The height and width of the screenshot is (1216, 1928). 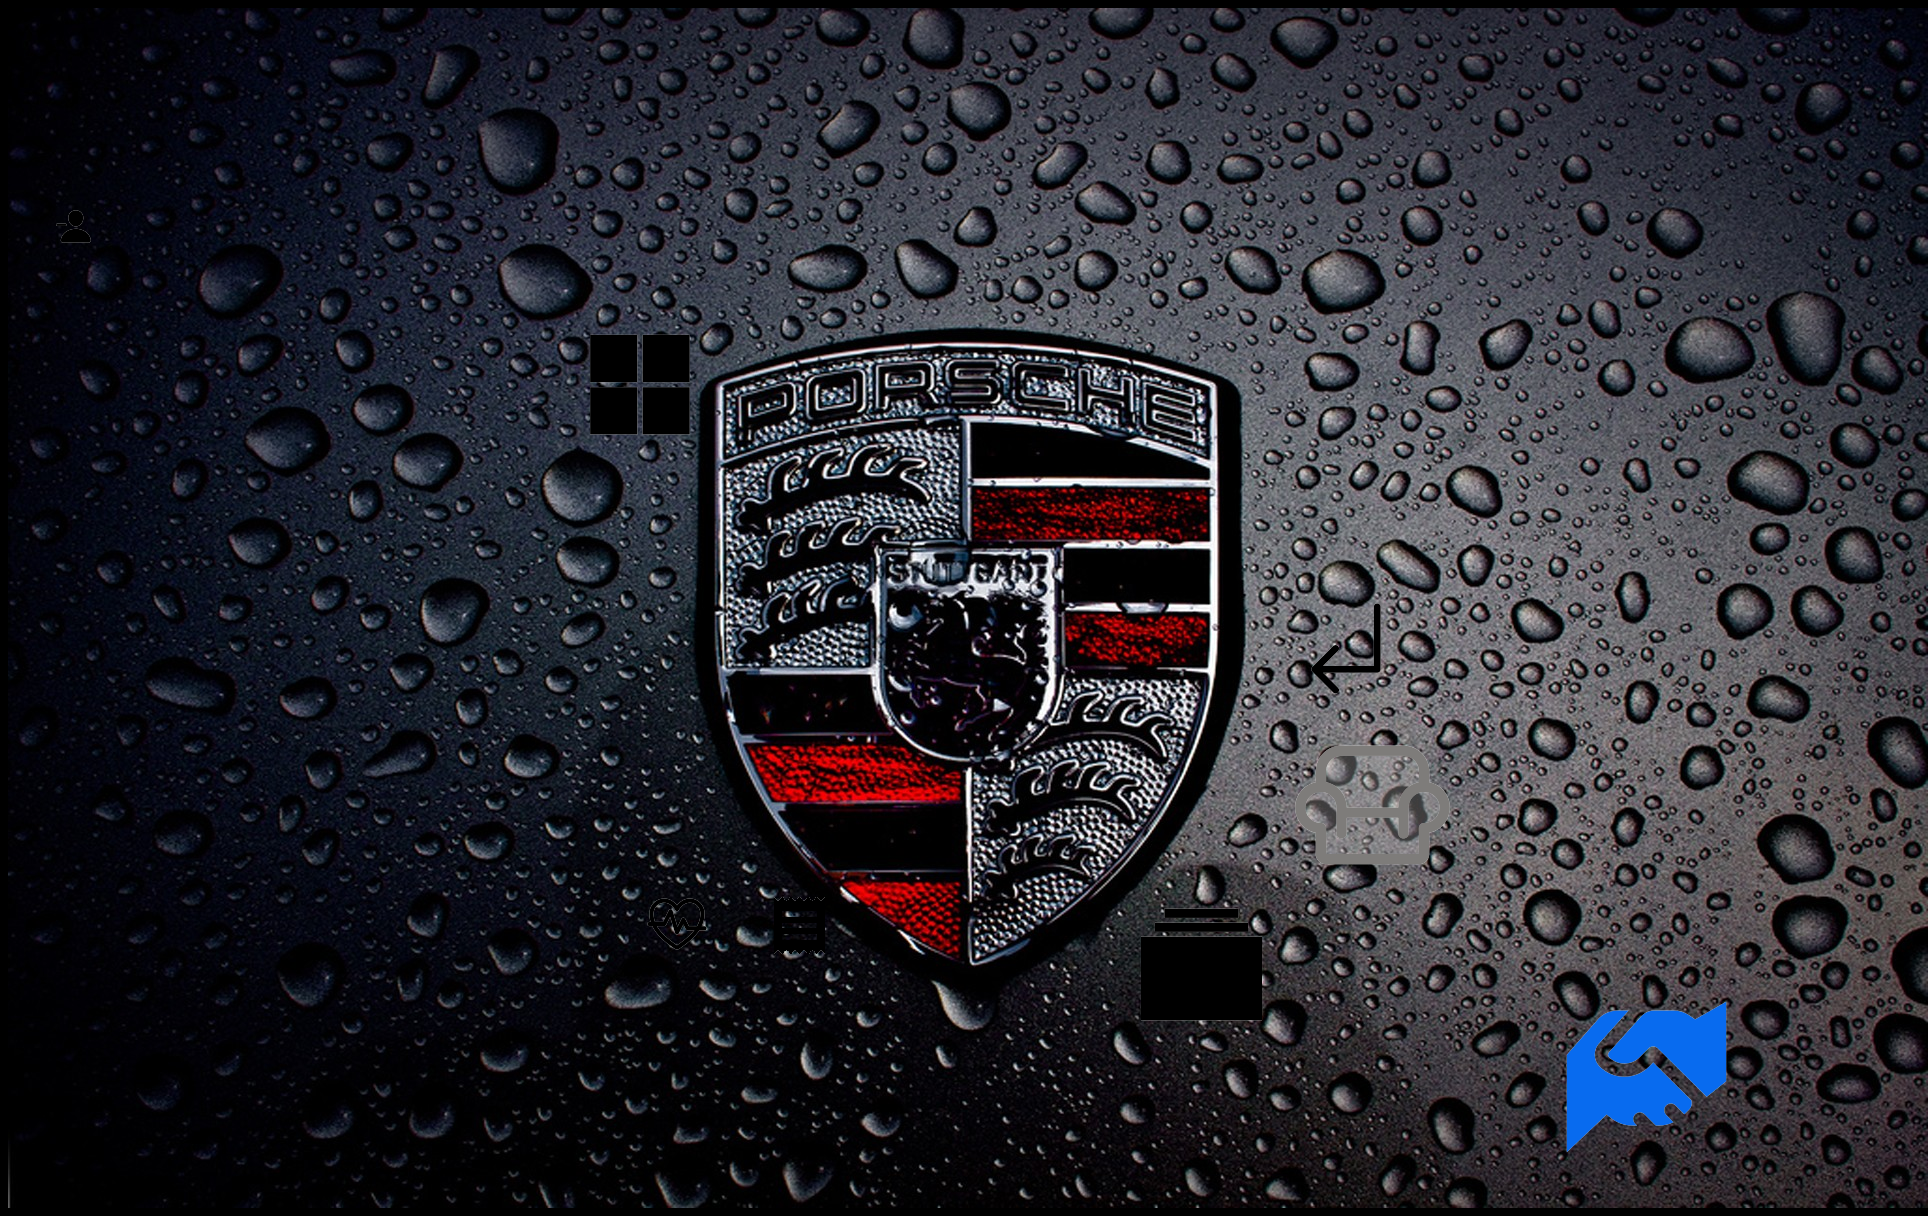 I want to click on view purchase receipt or transaction history, so click(x=799, y=925).